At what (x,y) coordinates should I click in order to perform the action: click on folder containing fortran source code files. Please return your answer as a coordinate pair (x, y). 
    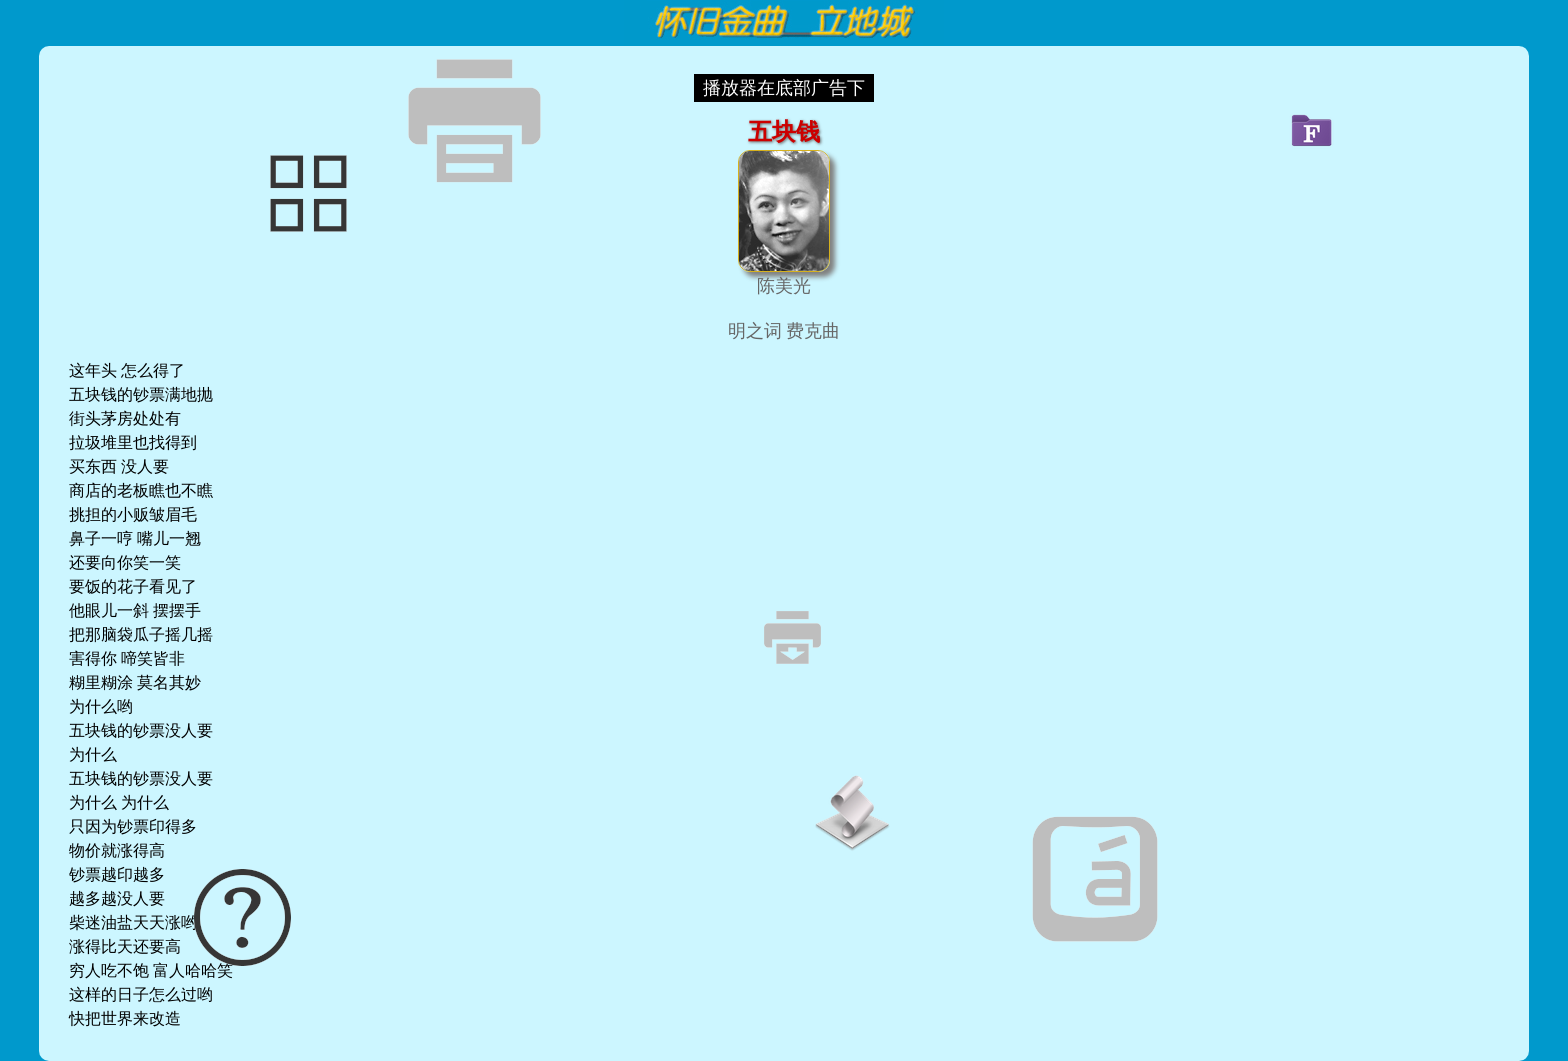
    Looking at the image, I should click on (1311, 131).